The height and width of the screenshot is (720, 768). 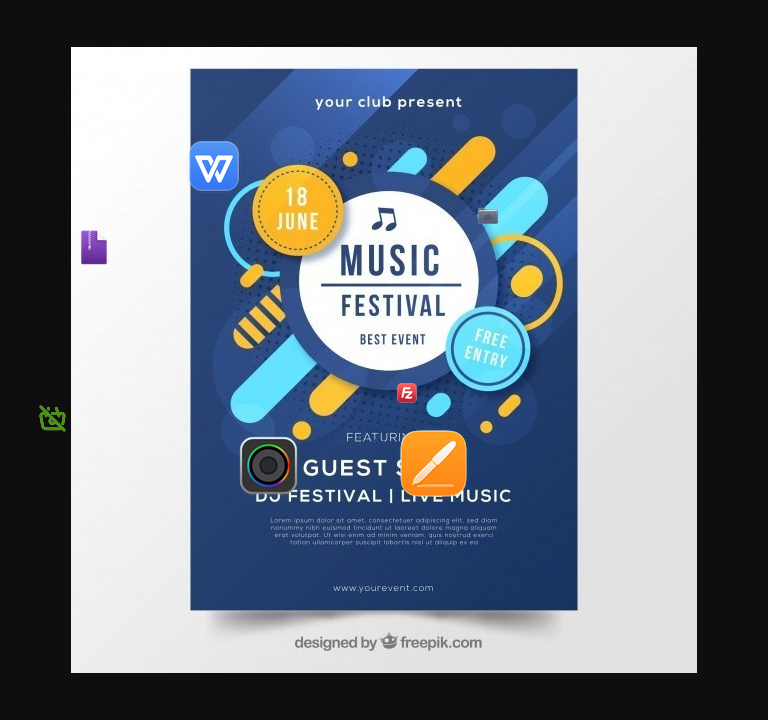 I want to click on open FileZilla FTP client, so click(x=407, y=393).